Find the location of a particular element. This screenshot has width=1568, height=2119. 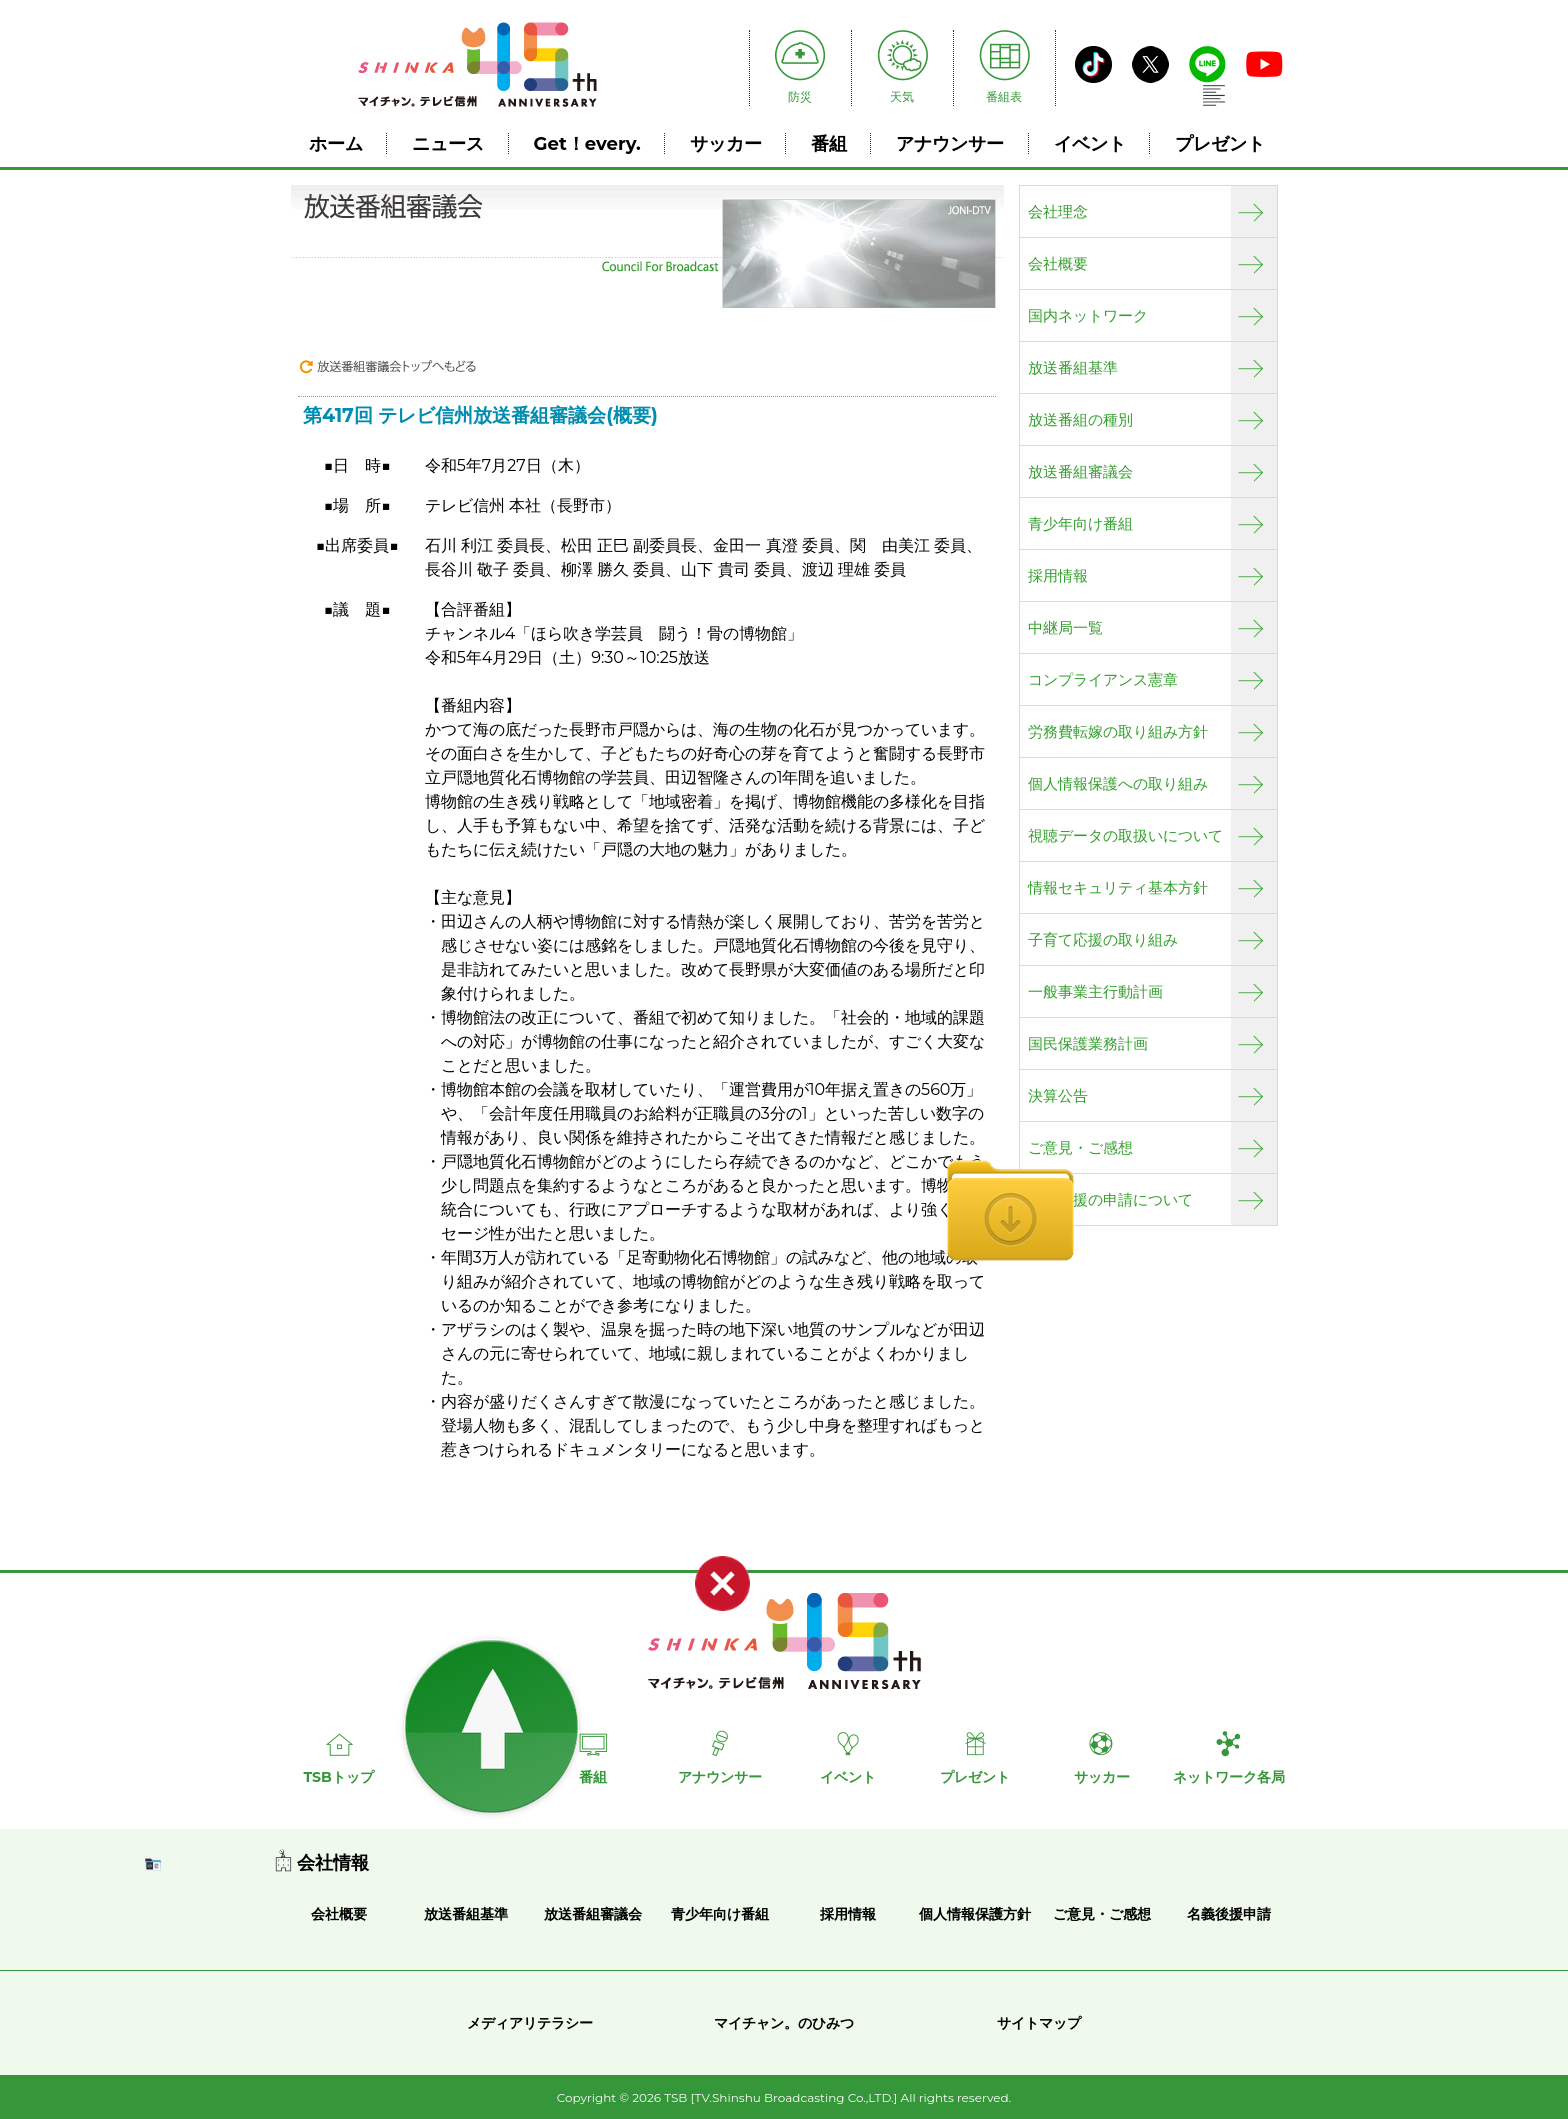

open folder containing programming files is located at coordinates (153, 1865).